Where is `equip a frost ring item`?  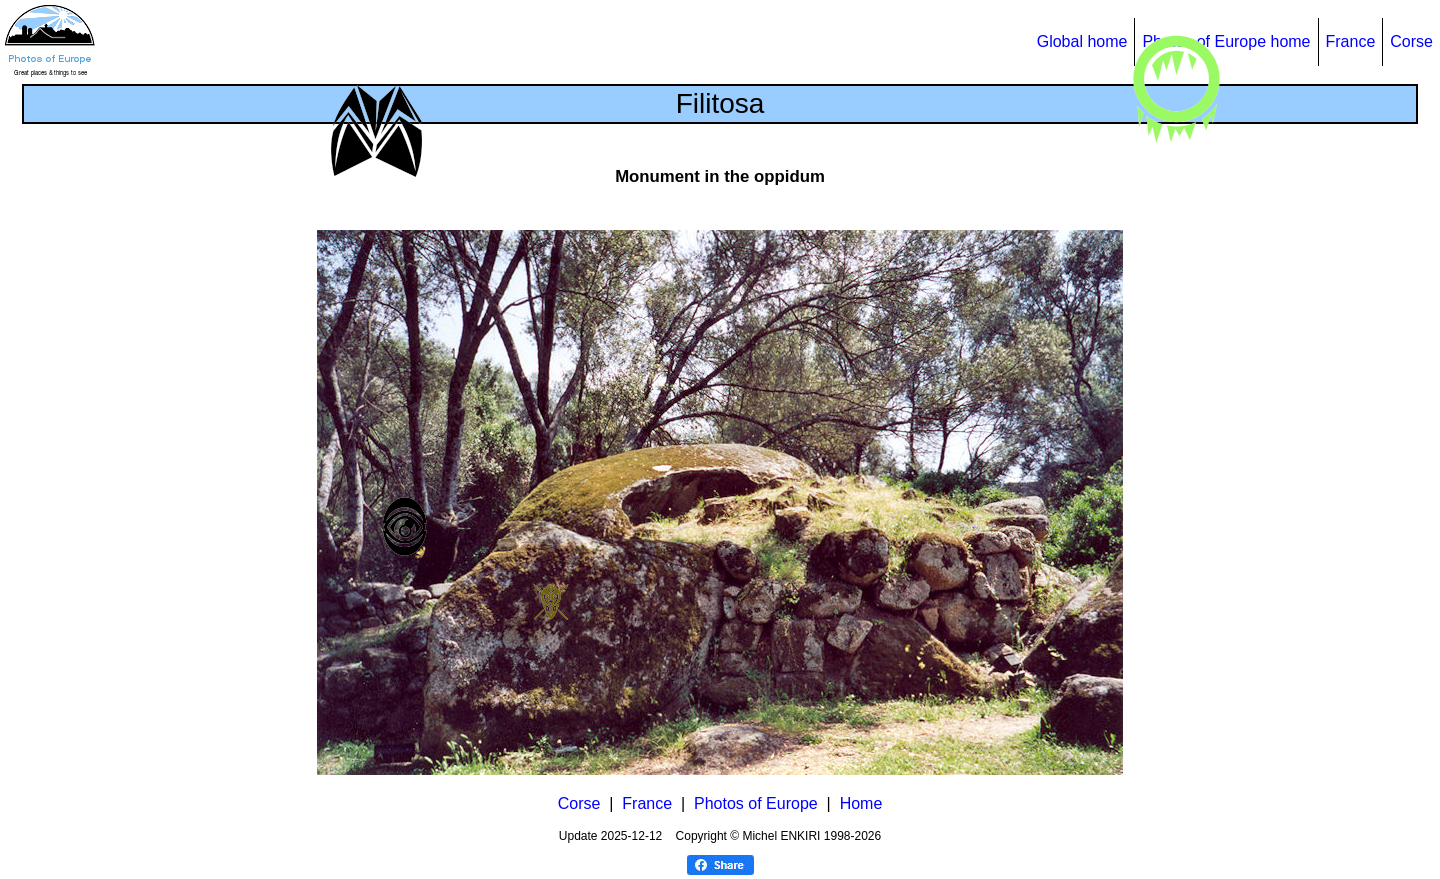
equip a frost ring item is located at coordinates (1176, 89).